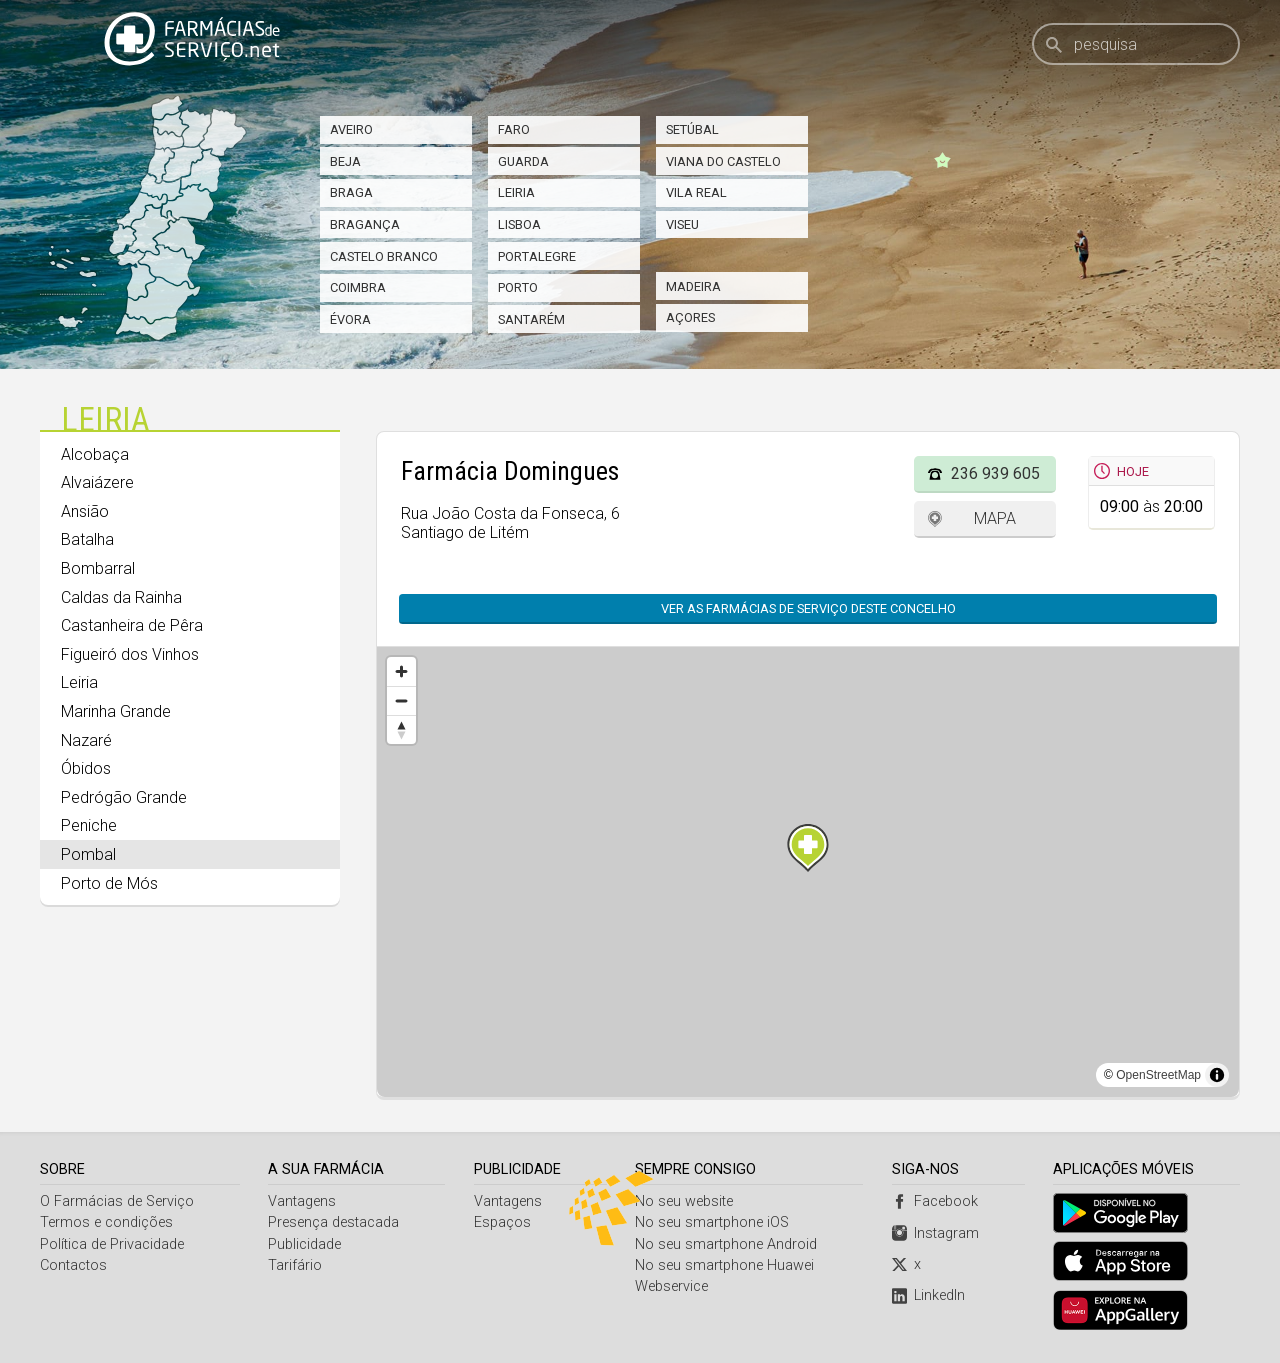  I want to click on indicates a favorite or starred item with positive feedback, so click(942, 160).